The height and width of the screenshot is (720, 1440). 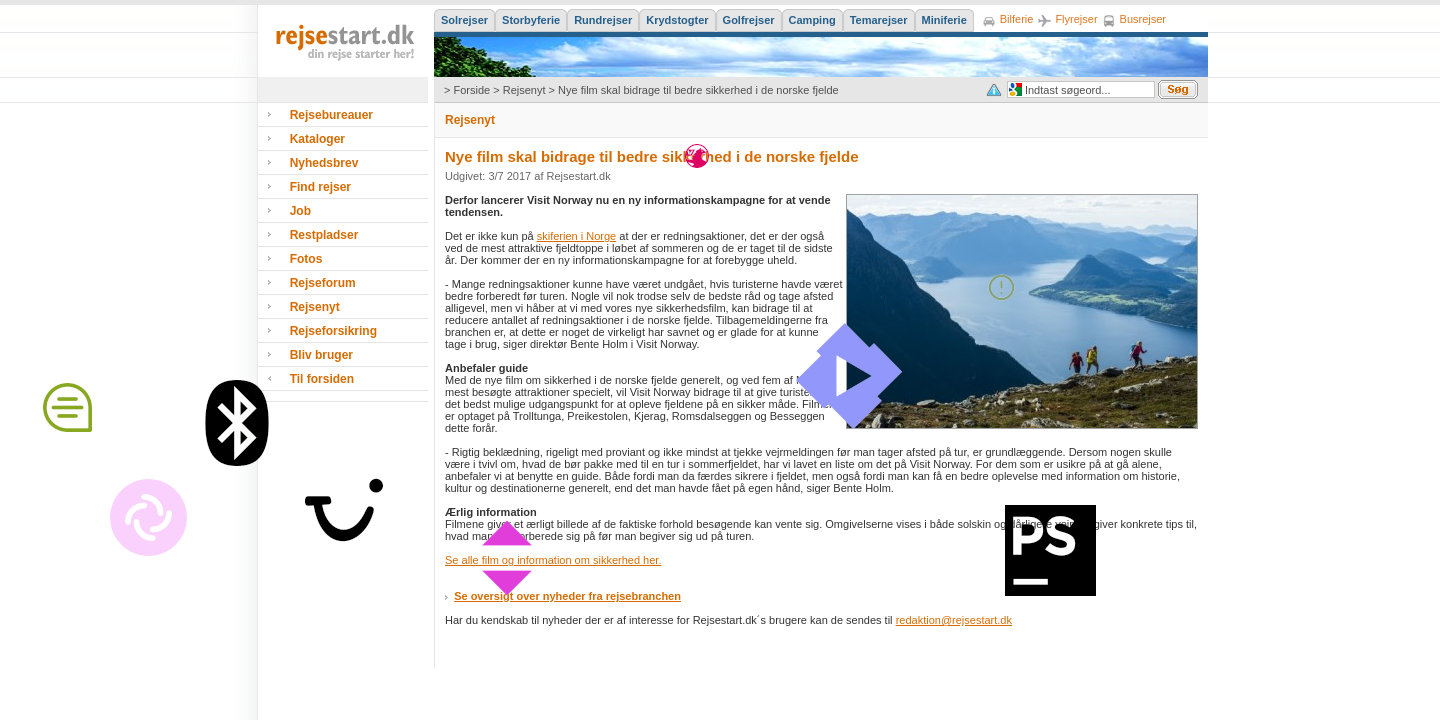 I want to click on open phpstorm ide, so click(x=1050, y=550).